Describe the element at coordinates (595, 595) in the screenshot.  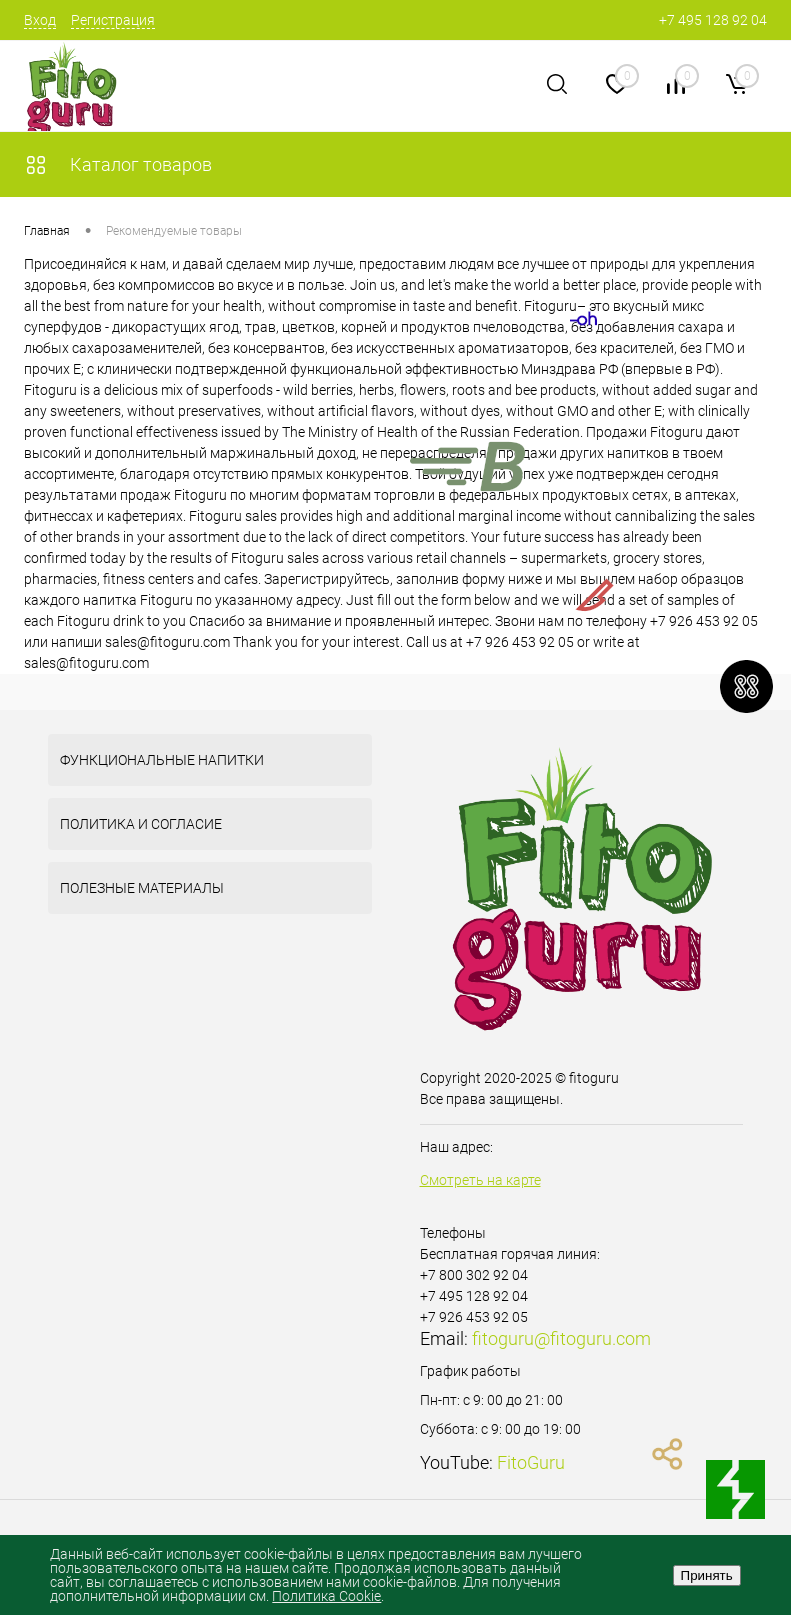
I see `slice or cut selected elements` at that location.